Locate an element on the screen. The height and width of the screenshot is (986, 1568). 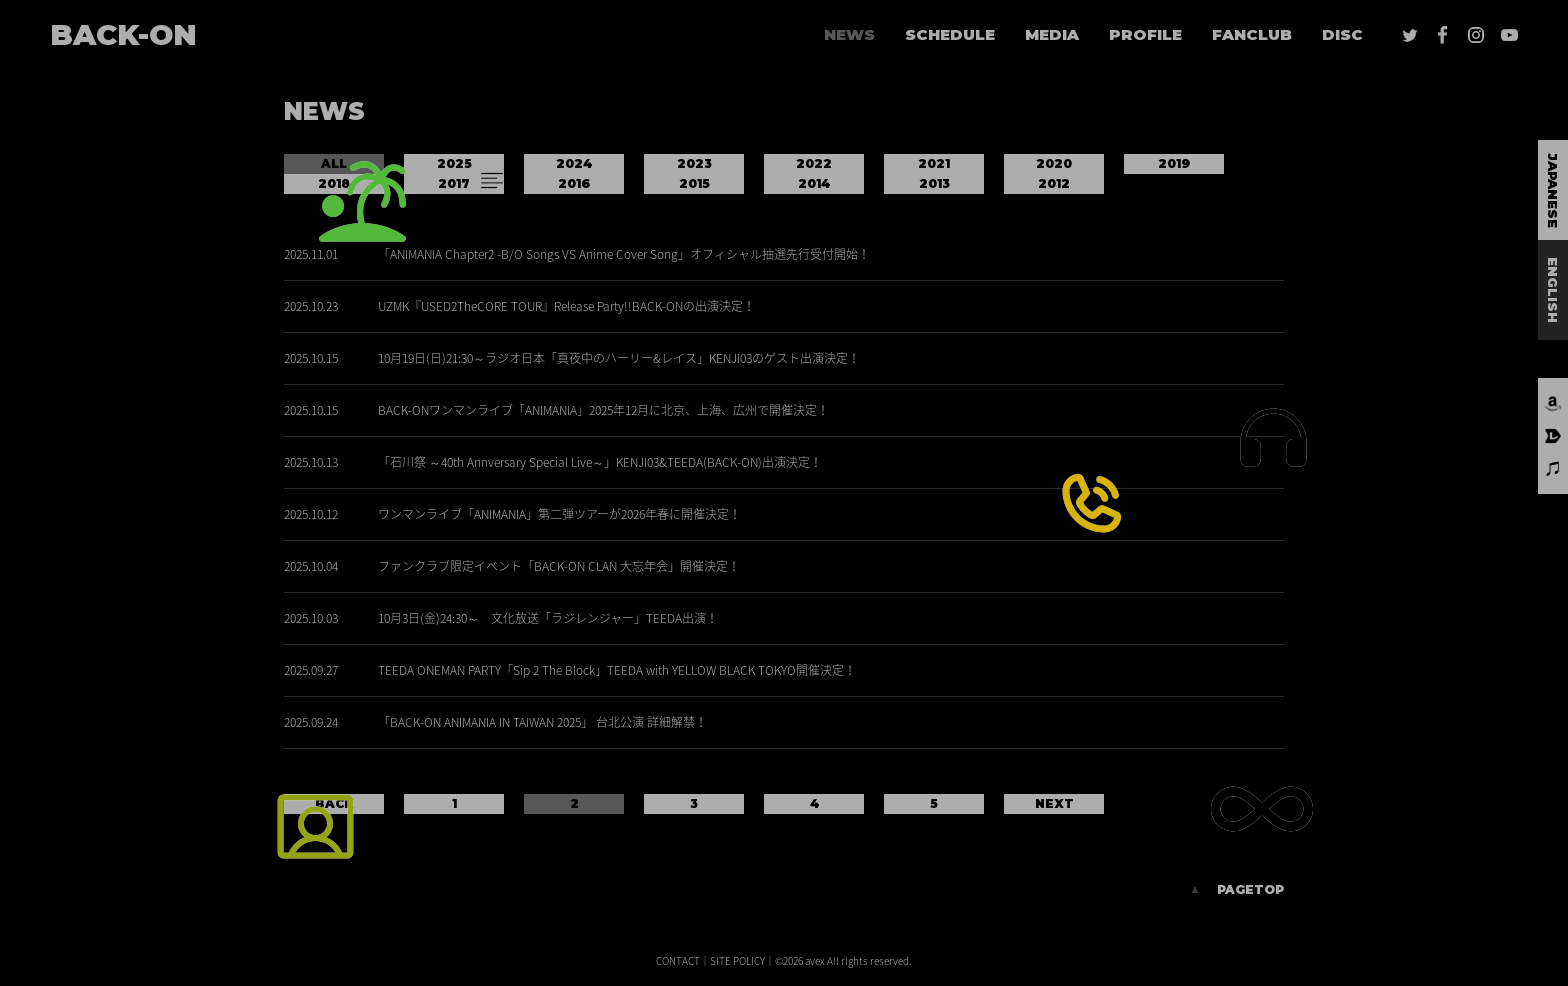
indicates unlimited or infinite capacity is located at coordinates (1262, 809).